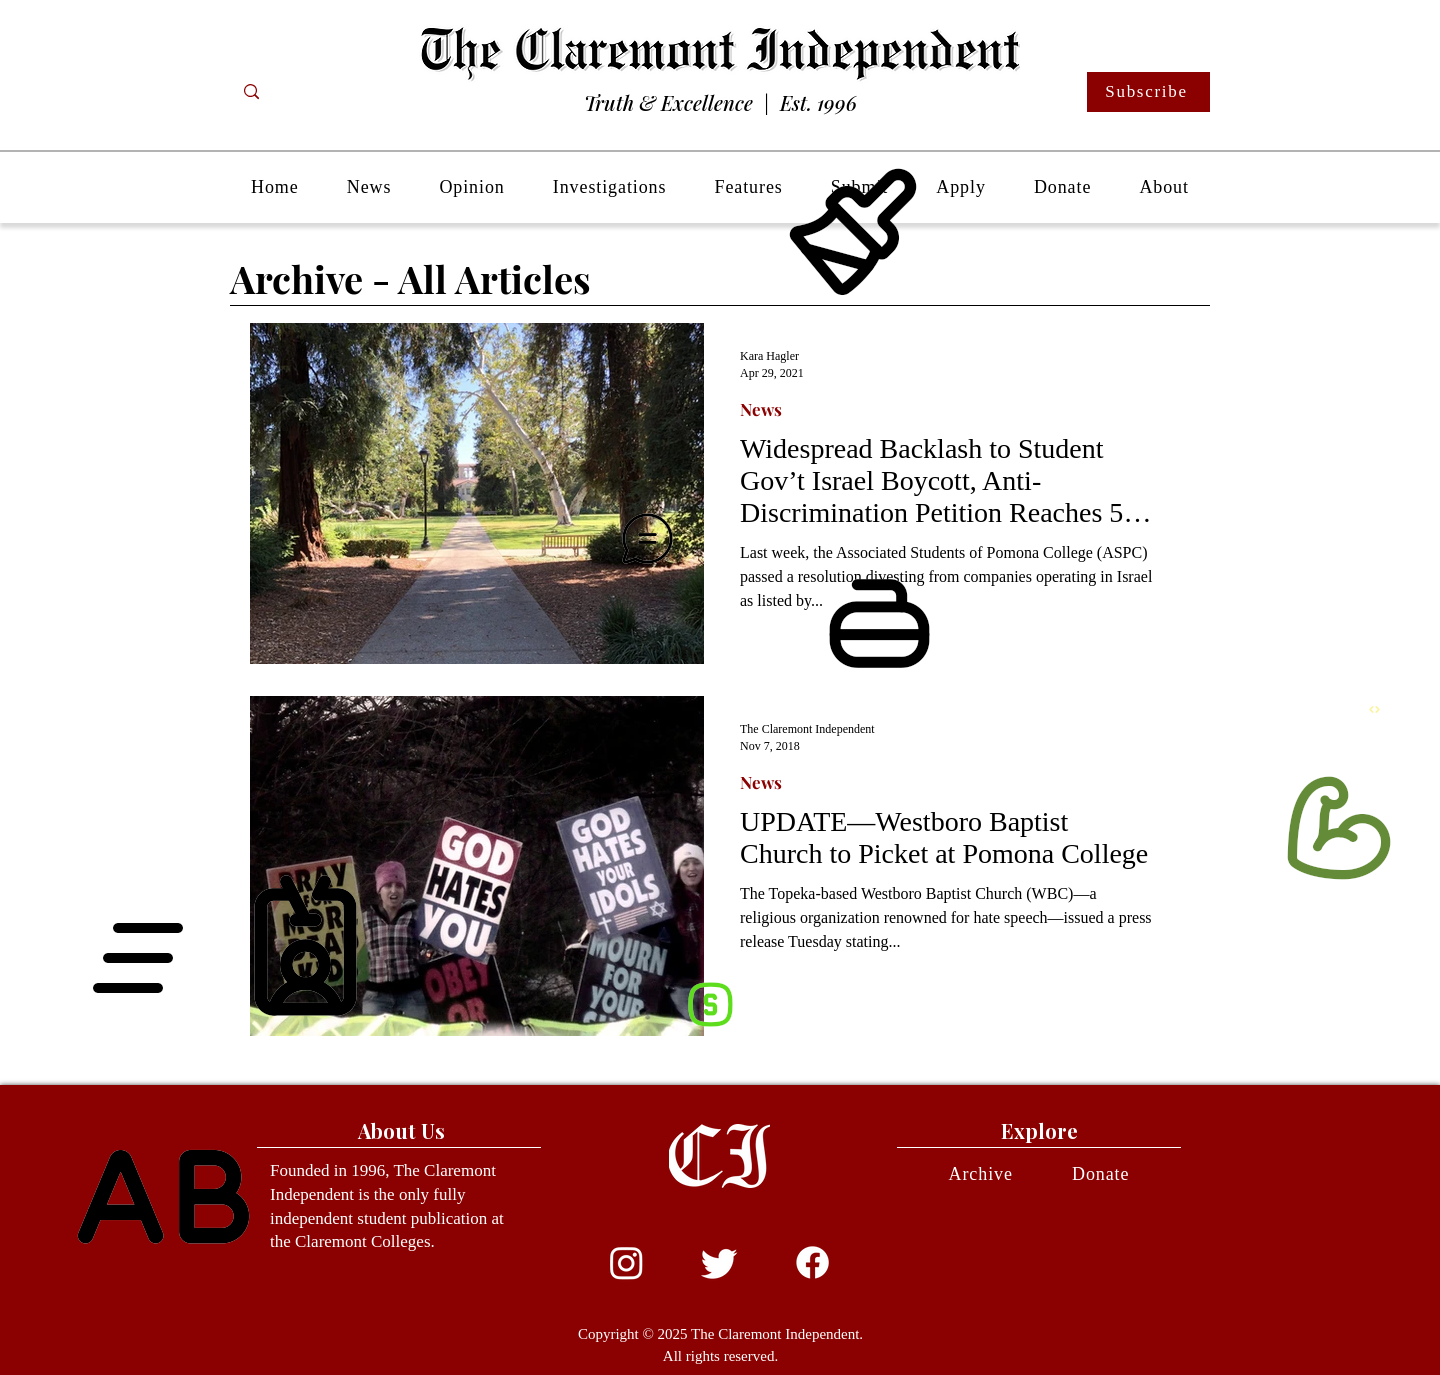  Describe the element at coordinates (1374, 709) in the screenshot. I see `adjust horizontal positioning` at that location.